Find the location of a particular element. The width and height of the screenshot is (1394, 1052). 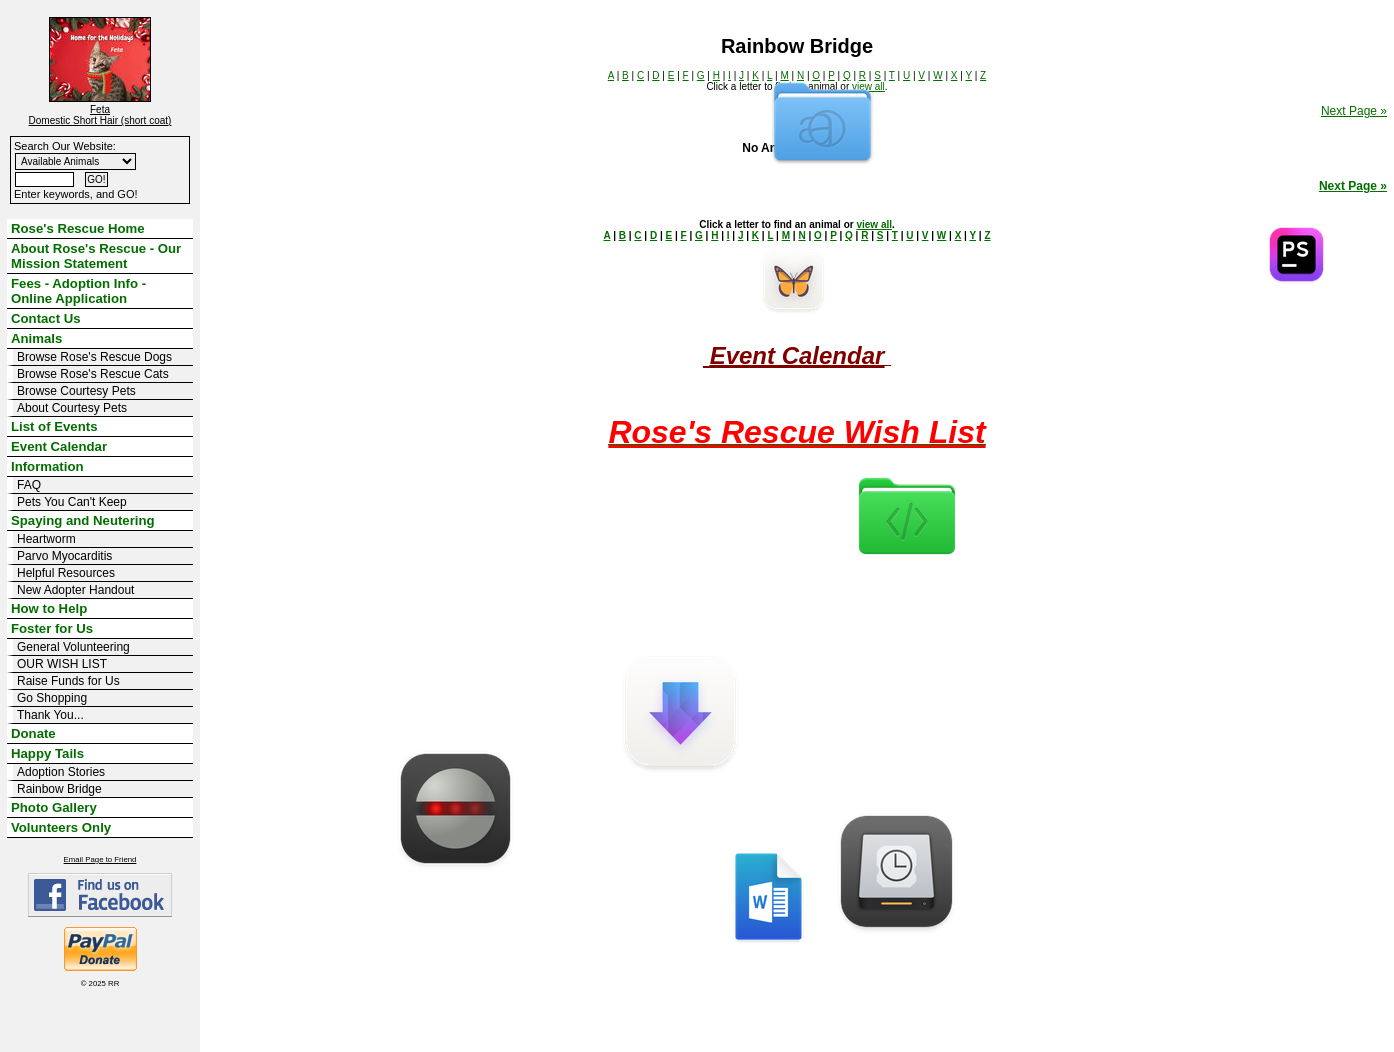

open phpstorm ide is located at coordinates (1296, 254).